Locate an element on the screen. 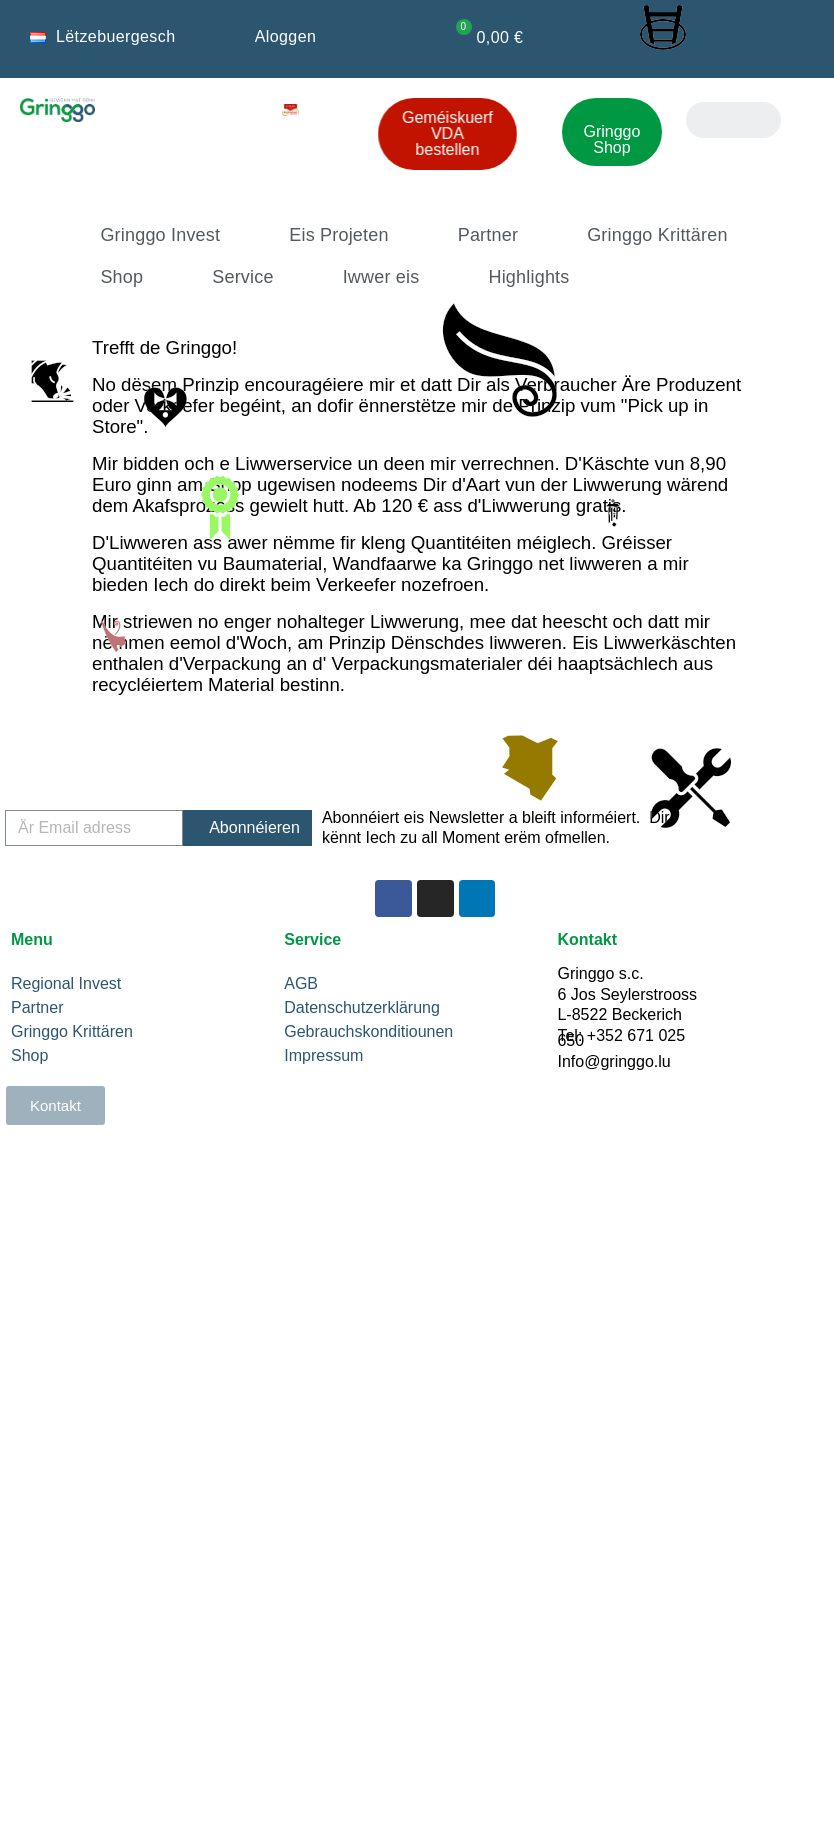 This screenshot has width=834, height=1848. select Kenya as your country or region is located at coordinates (530, 768).